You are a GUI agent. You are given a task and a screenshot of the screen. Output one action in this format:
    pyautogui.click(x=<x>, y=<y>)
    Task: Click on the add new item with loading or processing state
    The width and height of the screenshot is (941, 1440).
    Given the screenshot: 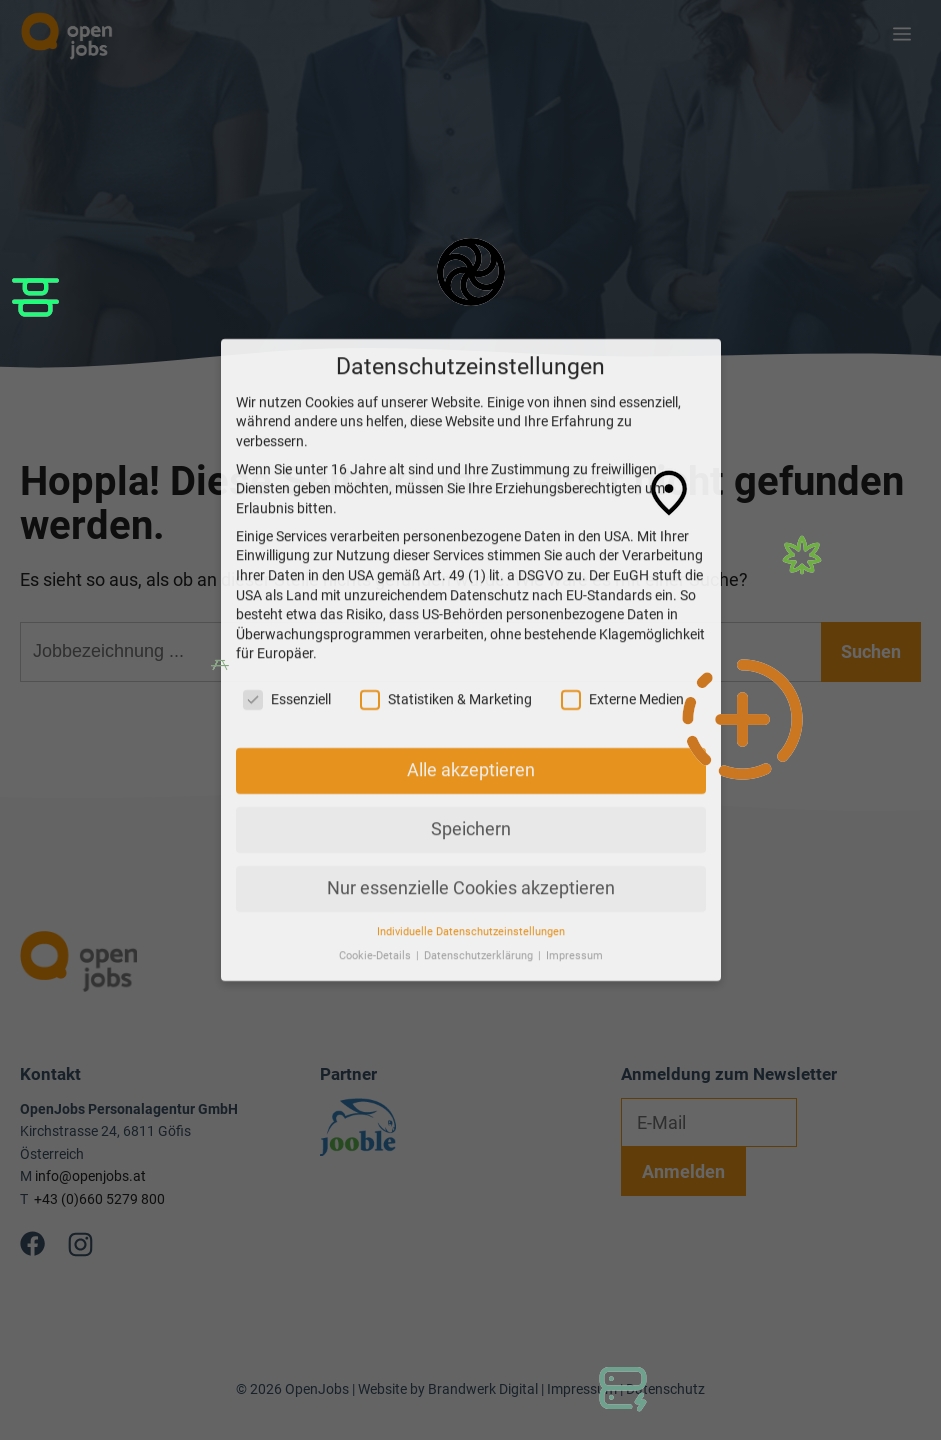 What is the action you would take?
    pyautogui.click(x=742, y=719)
    